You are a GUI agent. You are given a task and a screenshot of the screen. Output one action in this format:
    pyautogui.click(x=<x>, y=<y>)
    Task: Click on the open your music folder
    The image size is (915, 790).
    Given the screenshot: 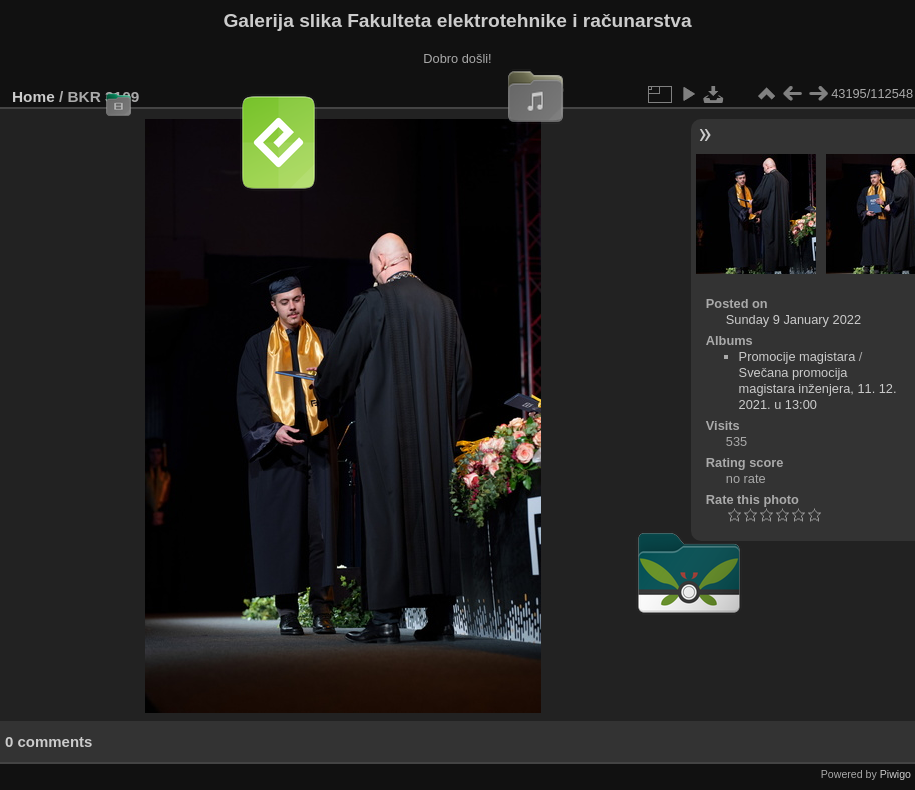 What is the action you would take?
    pyautogui.click(x=535, y=96)
    